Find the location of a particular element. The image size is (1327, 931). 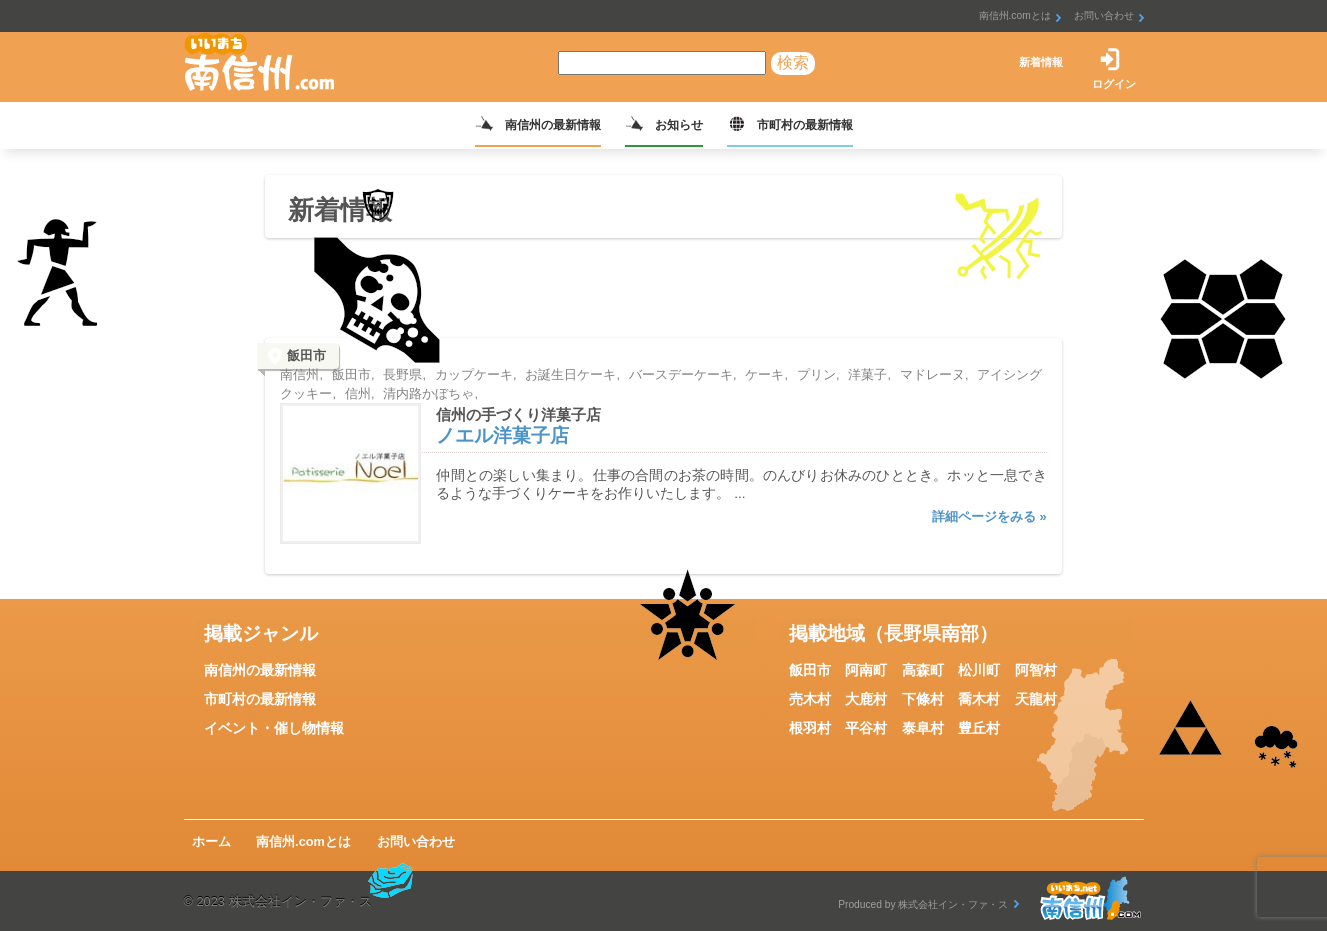

view achievements or rewards in a game is located at coordinates (687, 616).